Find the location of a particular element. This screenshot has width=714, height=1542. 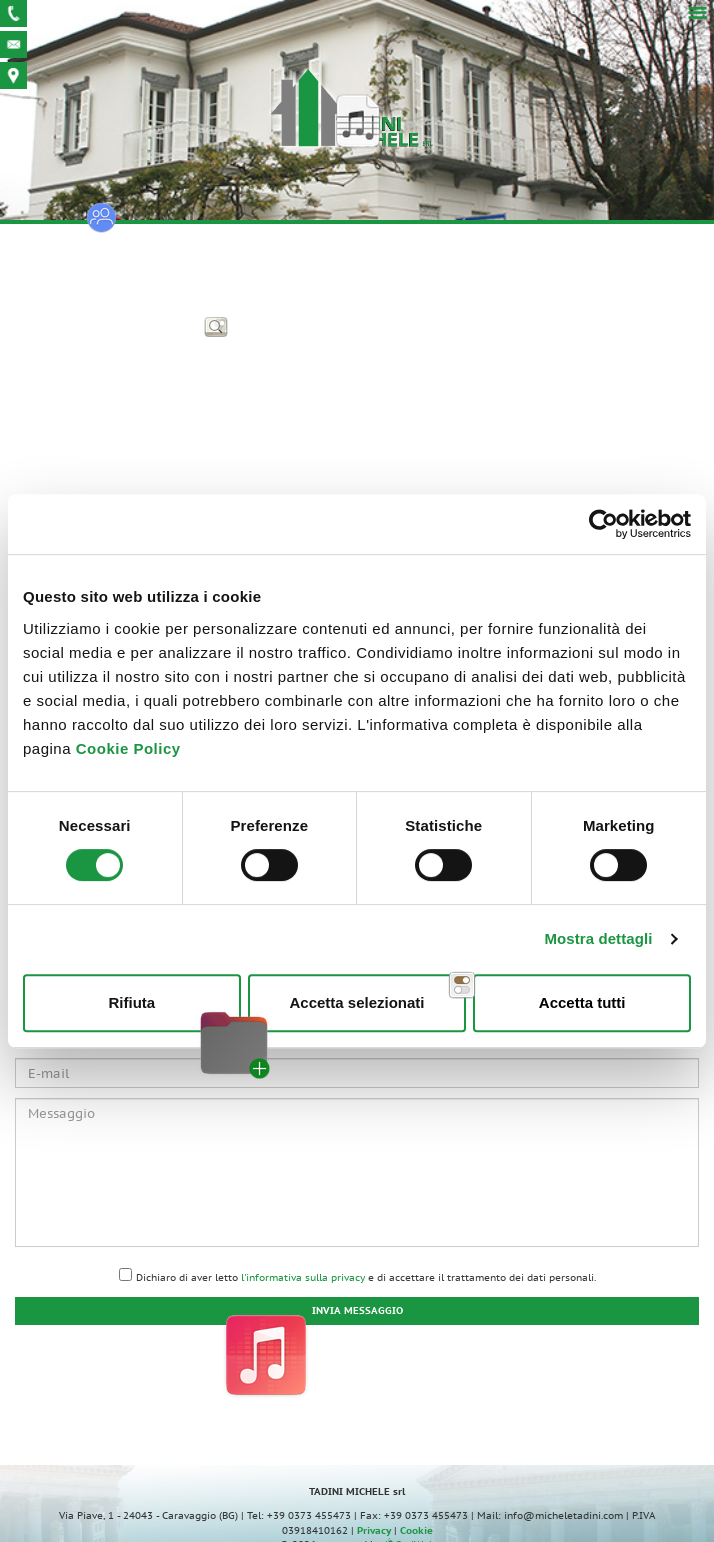

open the gnome music app is located at coordinates (266, 1355).